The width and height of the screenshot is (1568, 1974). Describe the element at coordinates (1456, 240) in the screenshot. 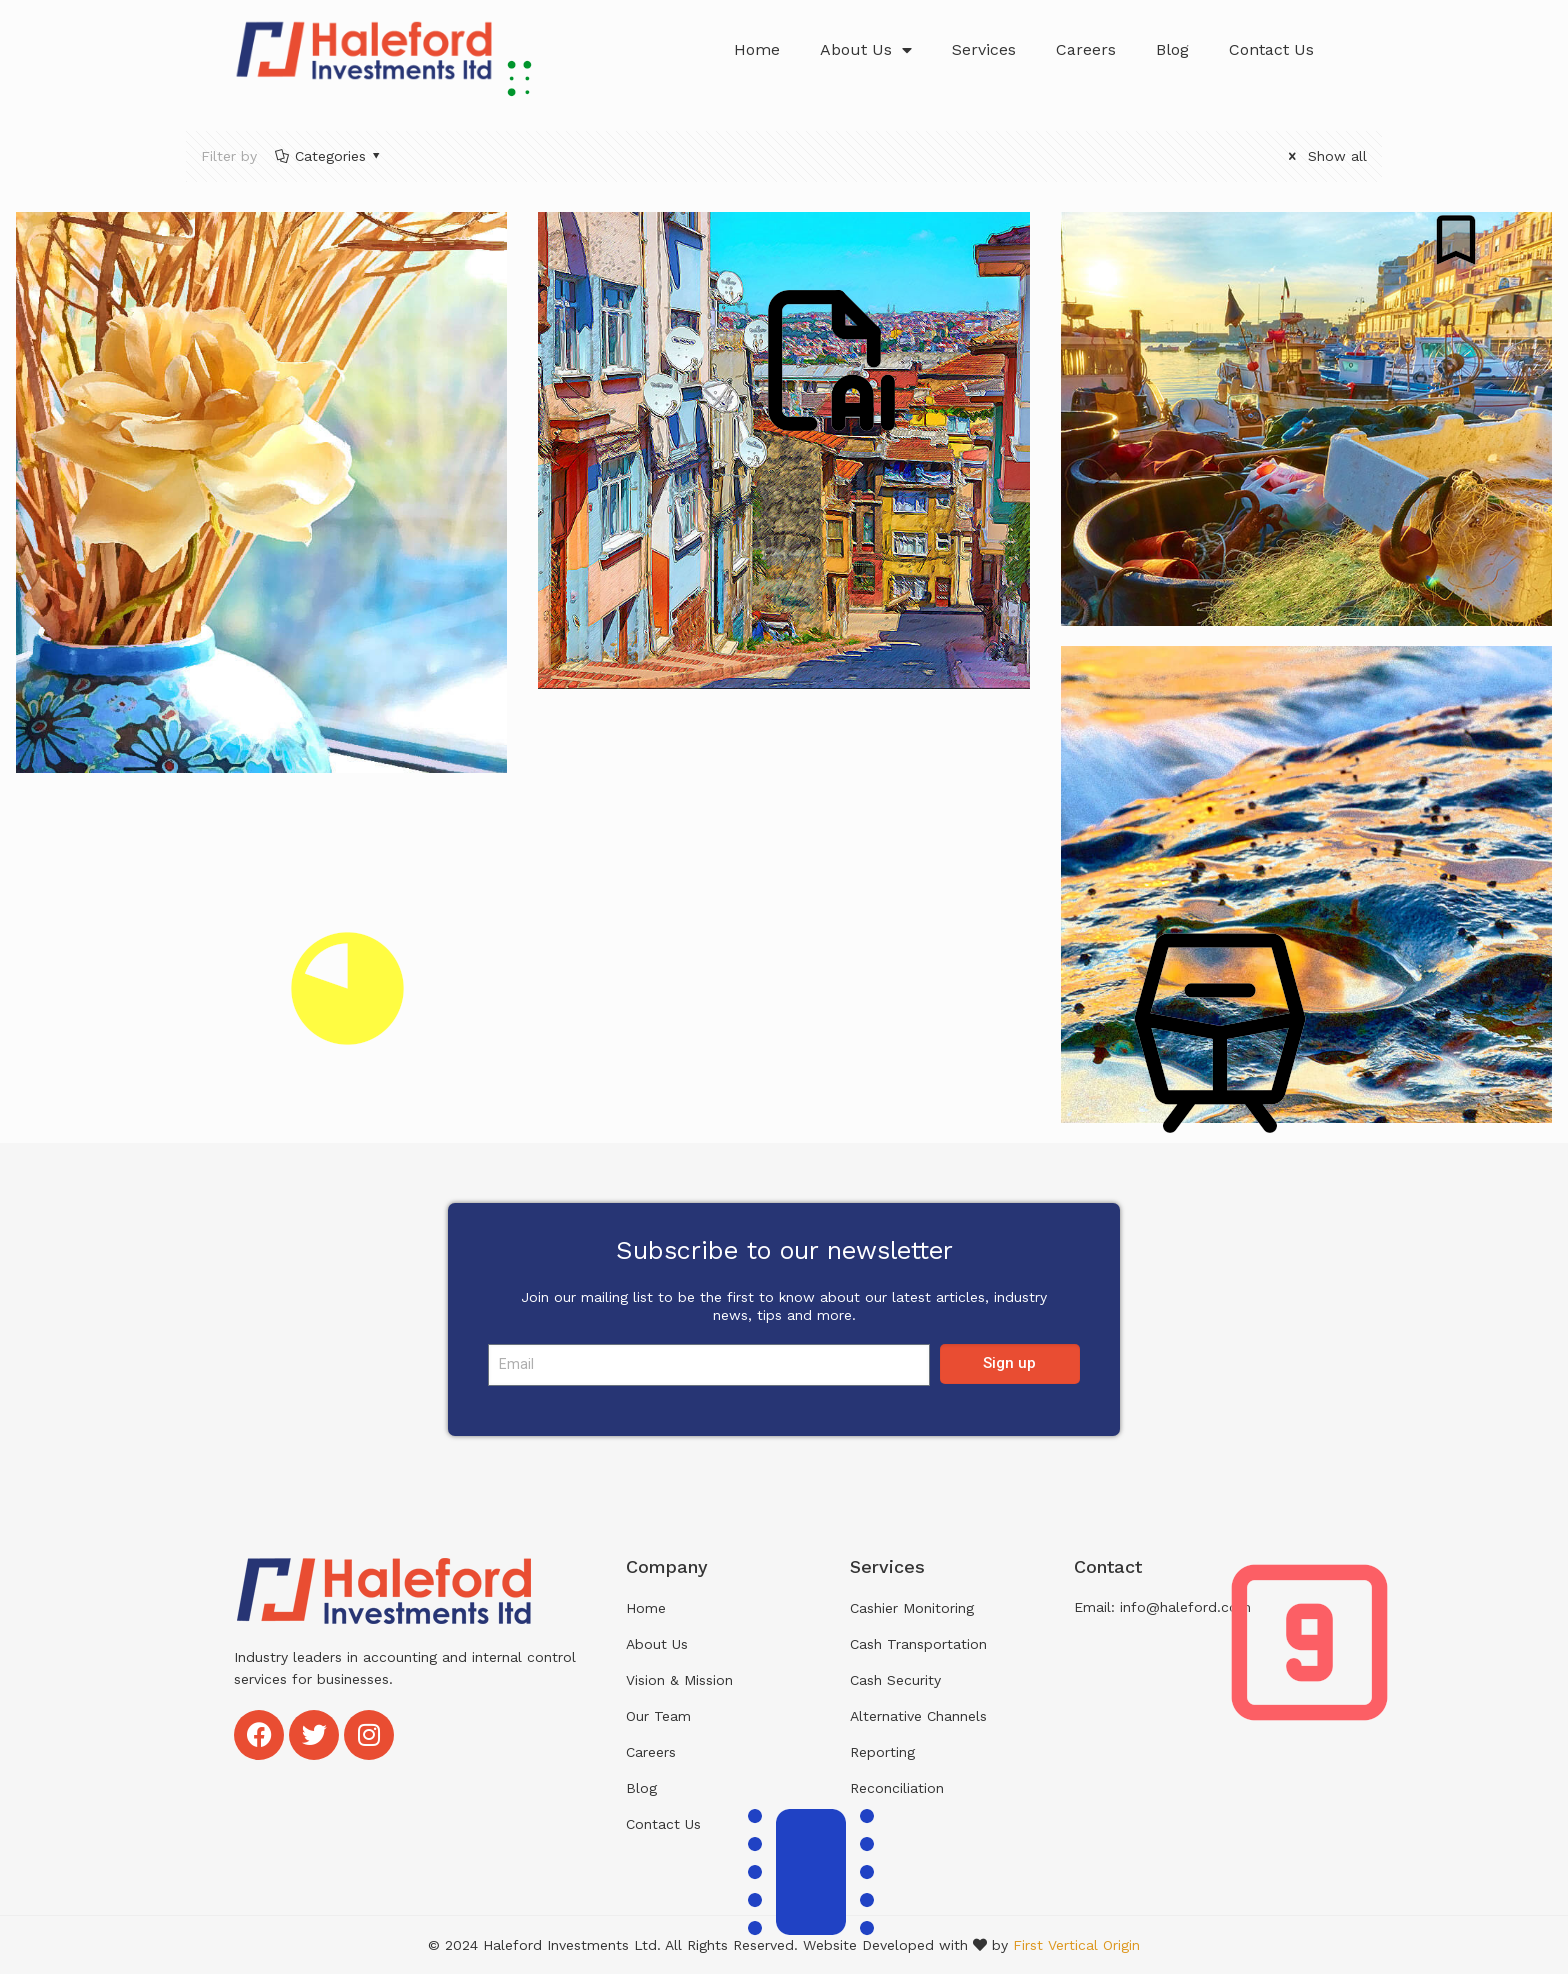

I see `save this item for later` at that location.